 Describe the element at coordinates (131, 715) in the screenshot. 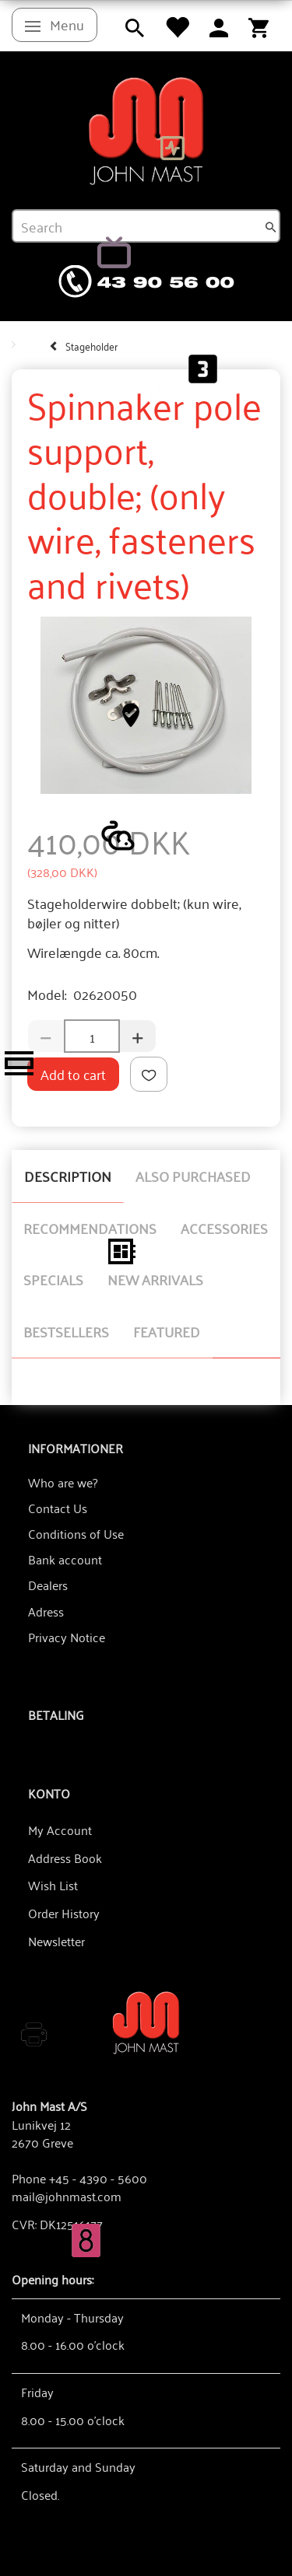

I see `confirm or select a location` at that location.